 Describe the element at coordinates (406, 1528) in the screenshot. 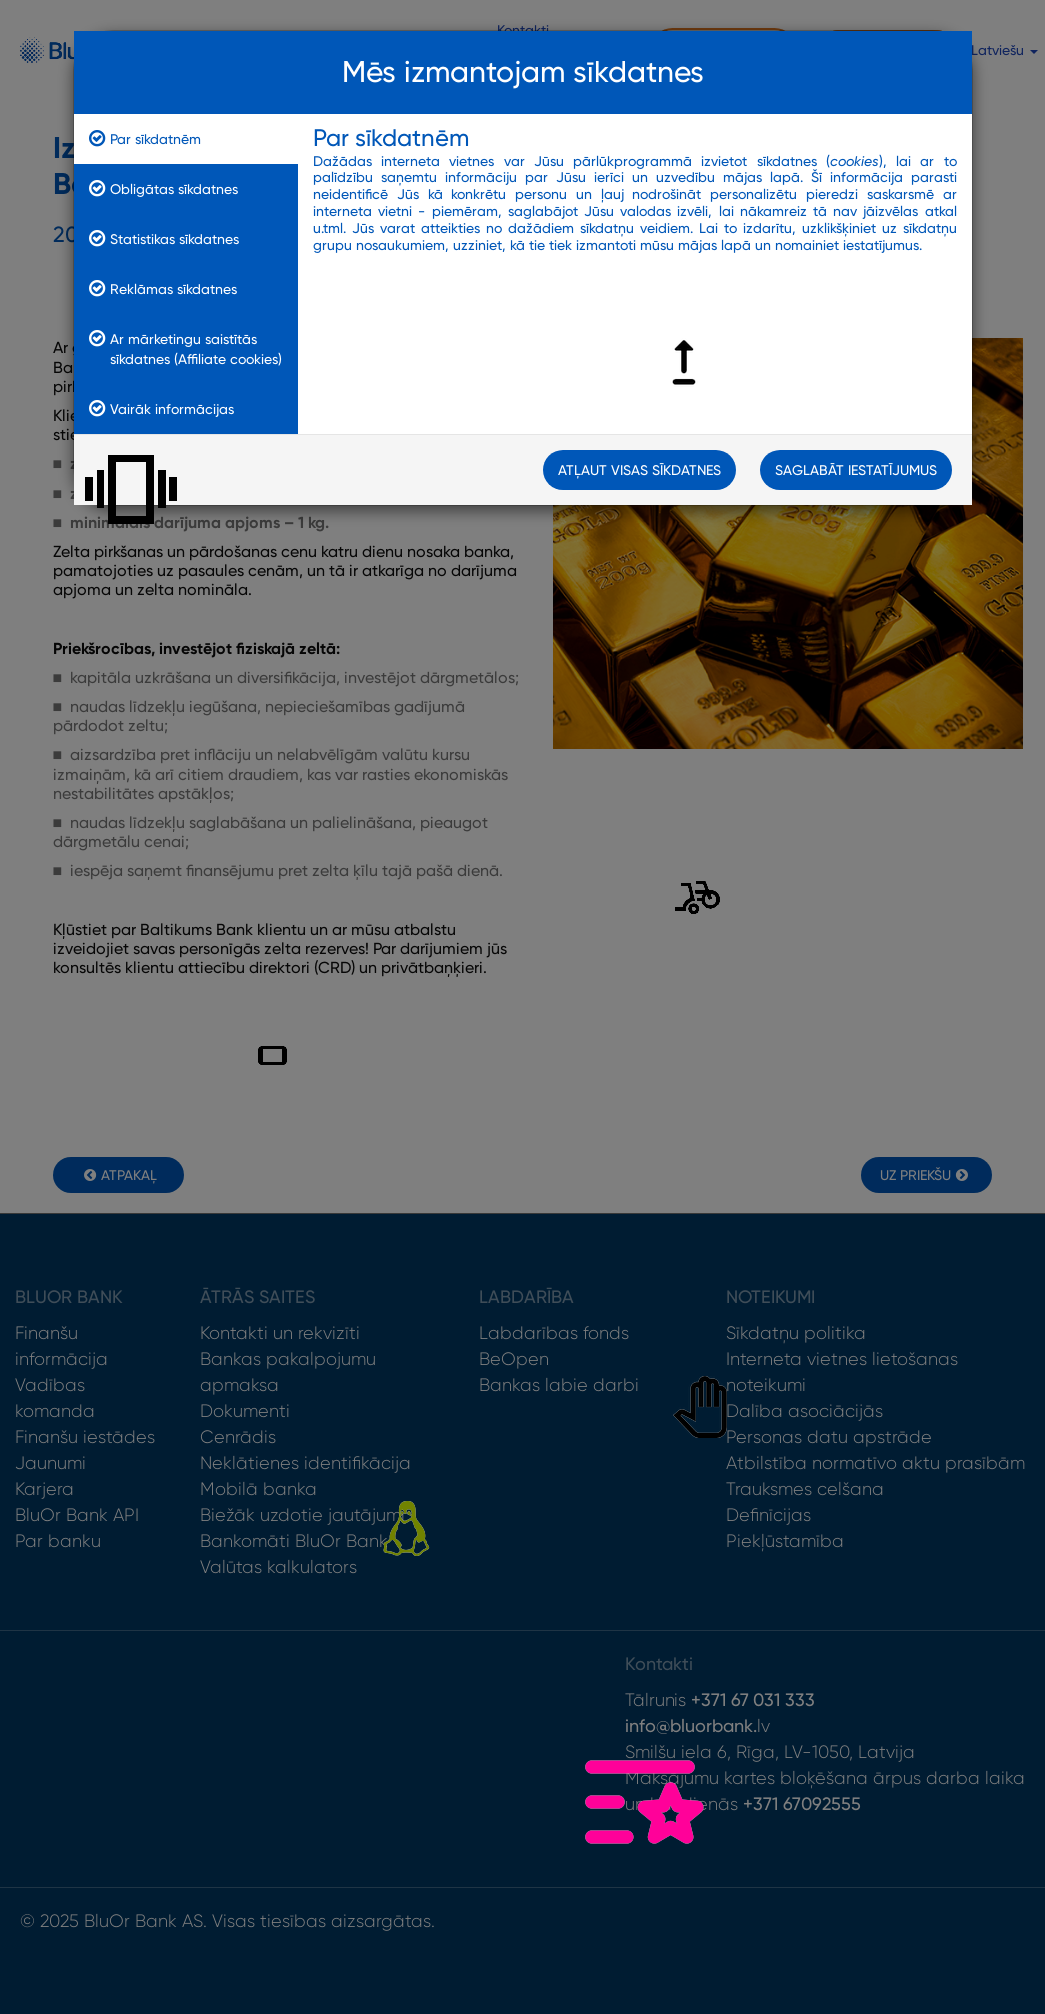

I see `open a linux terminal session` at that location.